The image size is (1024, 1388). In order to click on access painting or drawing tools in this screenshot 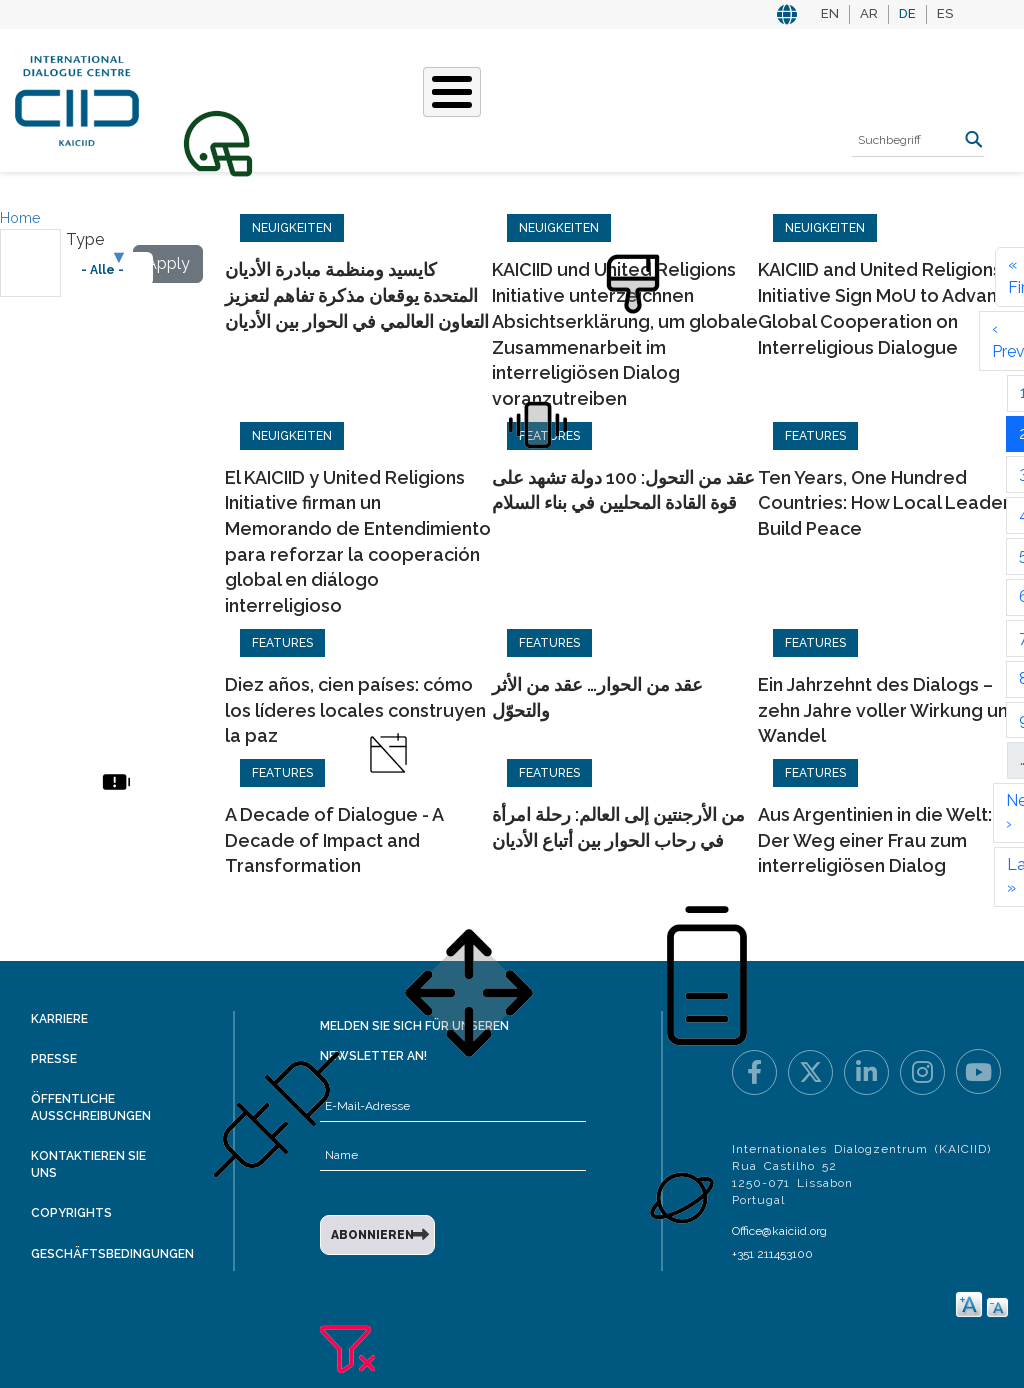, I will do `click(633, 283)`.